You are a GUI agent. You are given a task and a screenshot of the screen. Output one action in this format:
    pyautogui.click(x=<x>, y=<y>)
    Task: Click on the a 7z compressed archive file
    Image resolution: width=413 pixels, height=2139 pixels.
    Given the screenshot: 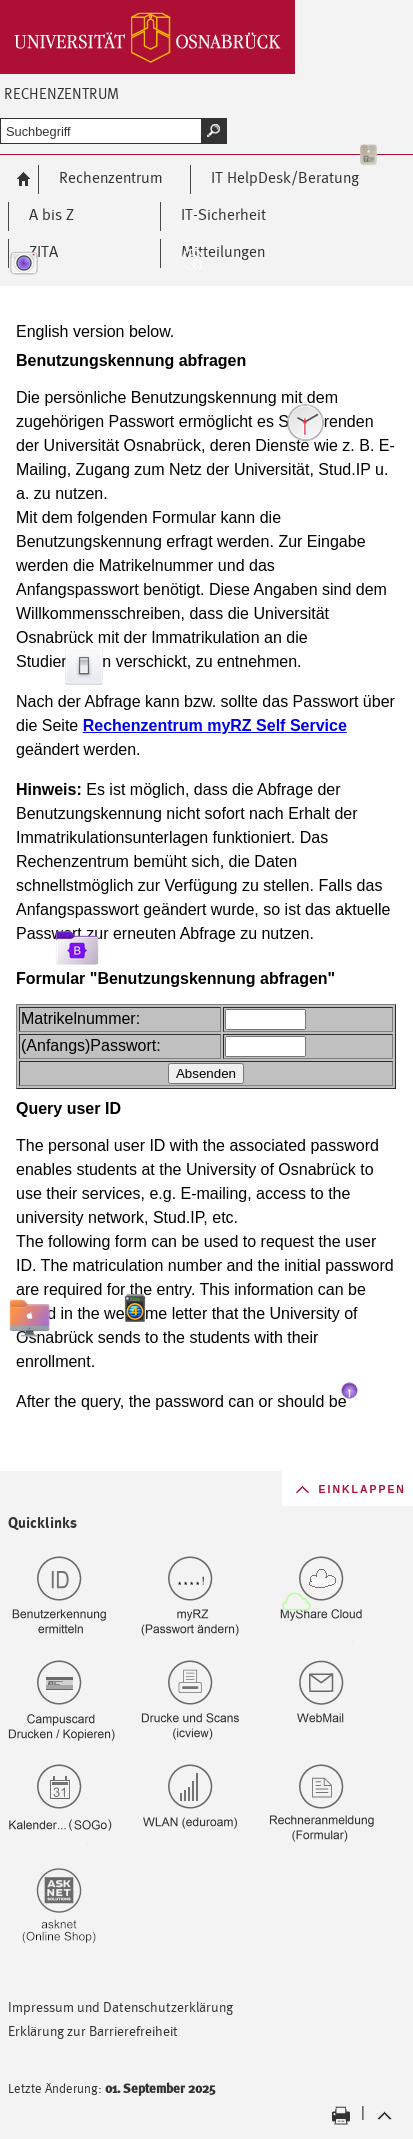 What is the action you would take?
    pyautogui.click(x=368, y=154)
    